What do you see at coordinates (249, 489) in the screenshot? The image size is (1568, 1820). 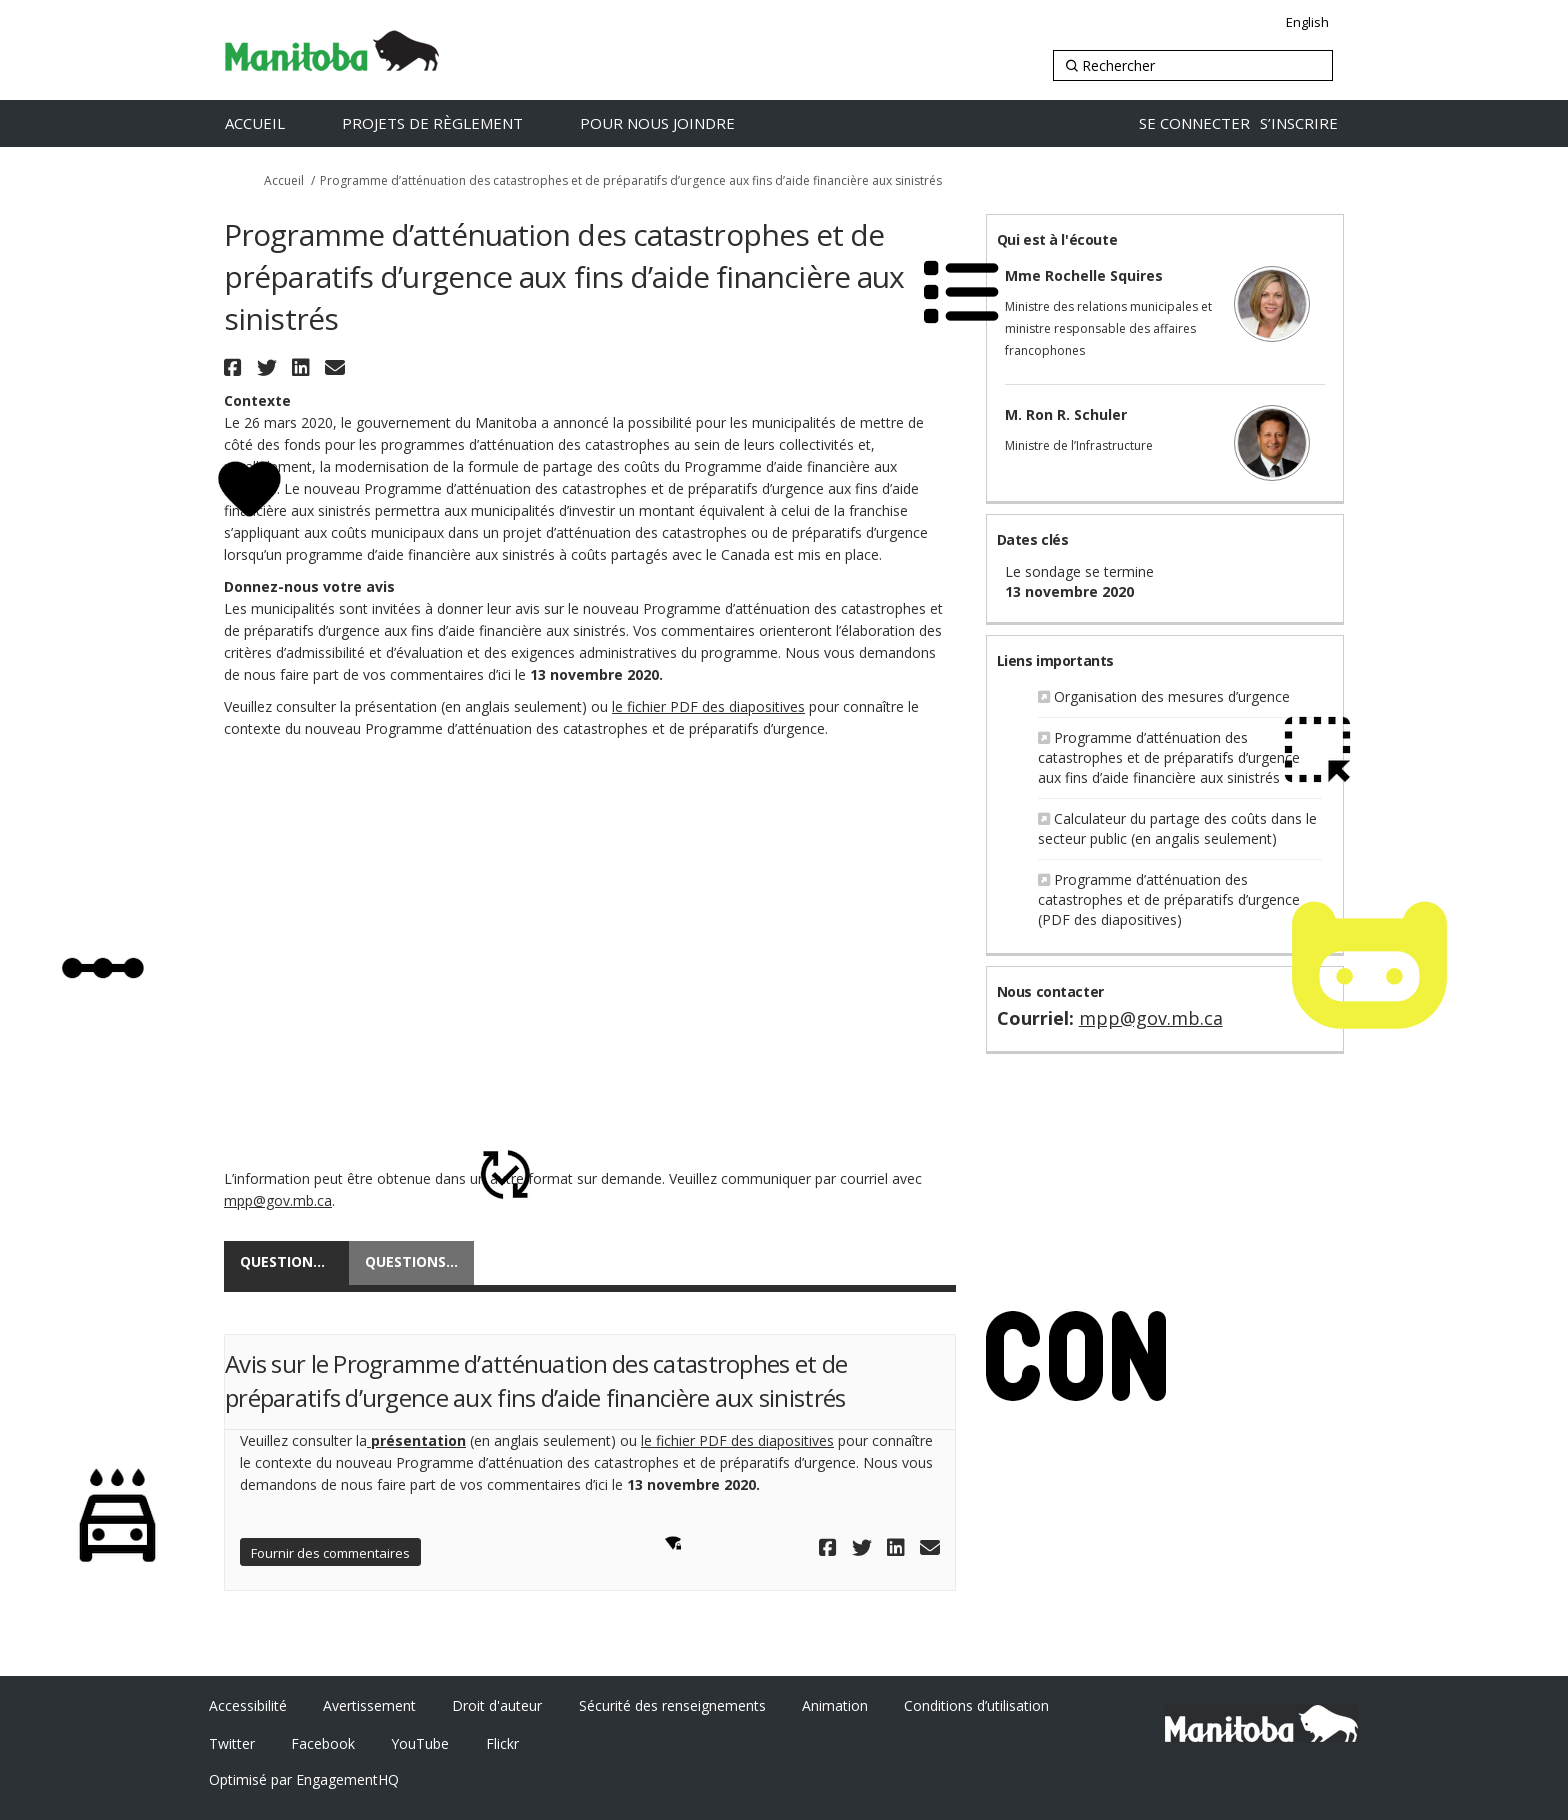 I see `add to favorites` at bounding box center [249, 489].